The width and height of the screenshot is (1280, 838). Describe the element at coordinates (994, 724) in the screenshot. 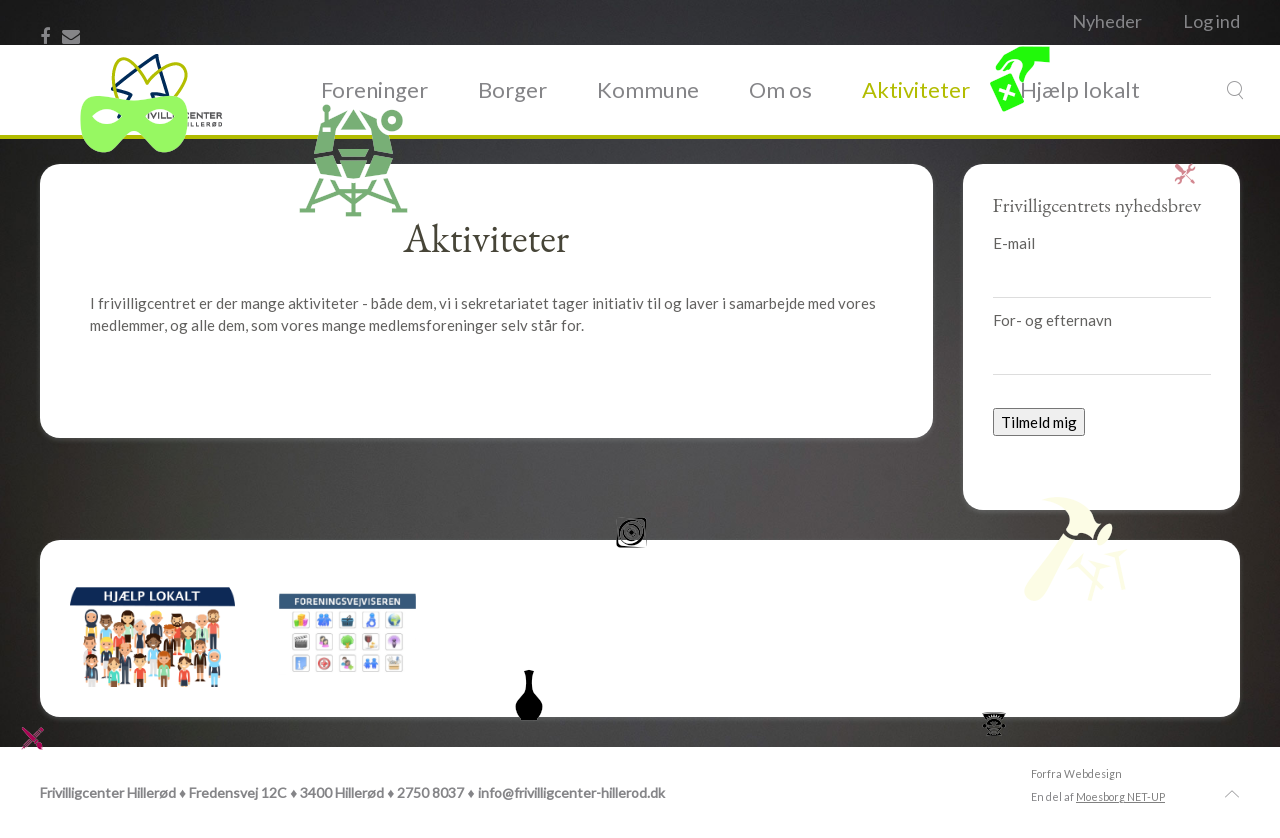

I see `decorative tribal or aztec-themed game badge` at that location.